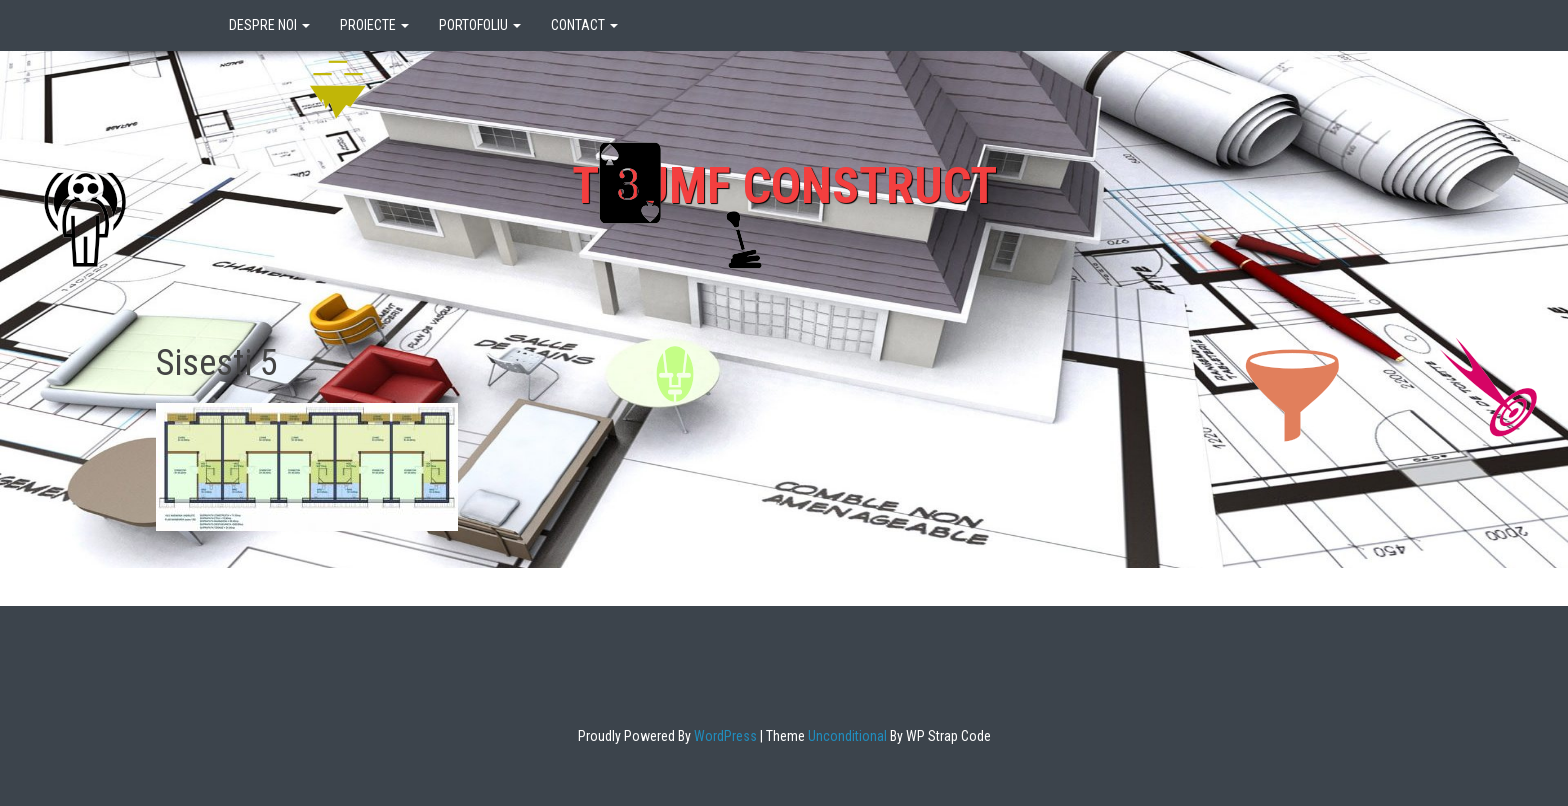 This screenshot has width=1568, height=806. What do you see at coordinates (85, 219) in the screenshot?
I see `indicates enhanced awareness or heightened perception state` at bounding box center [85, 219].